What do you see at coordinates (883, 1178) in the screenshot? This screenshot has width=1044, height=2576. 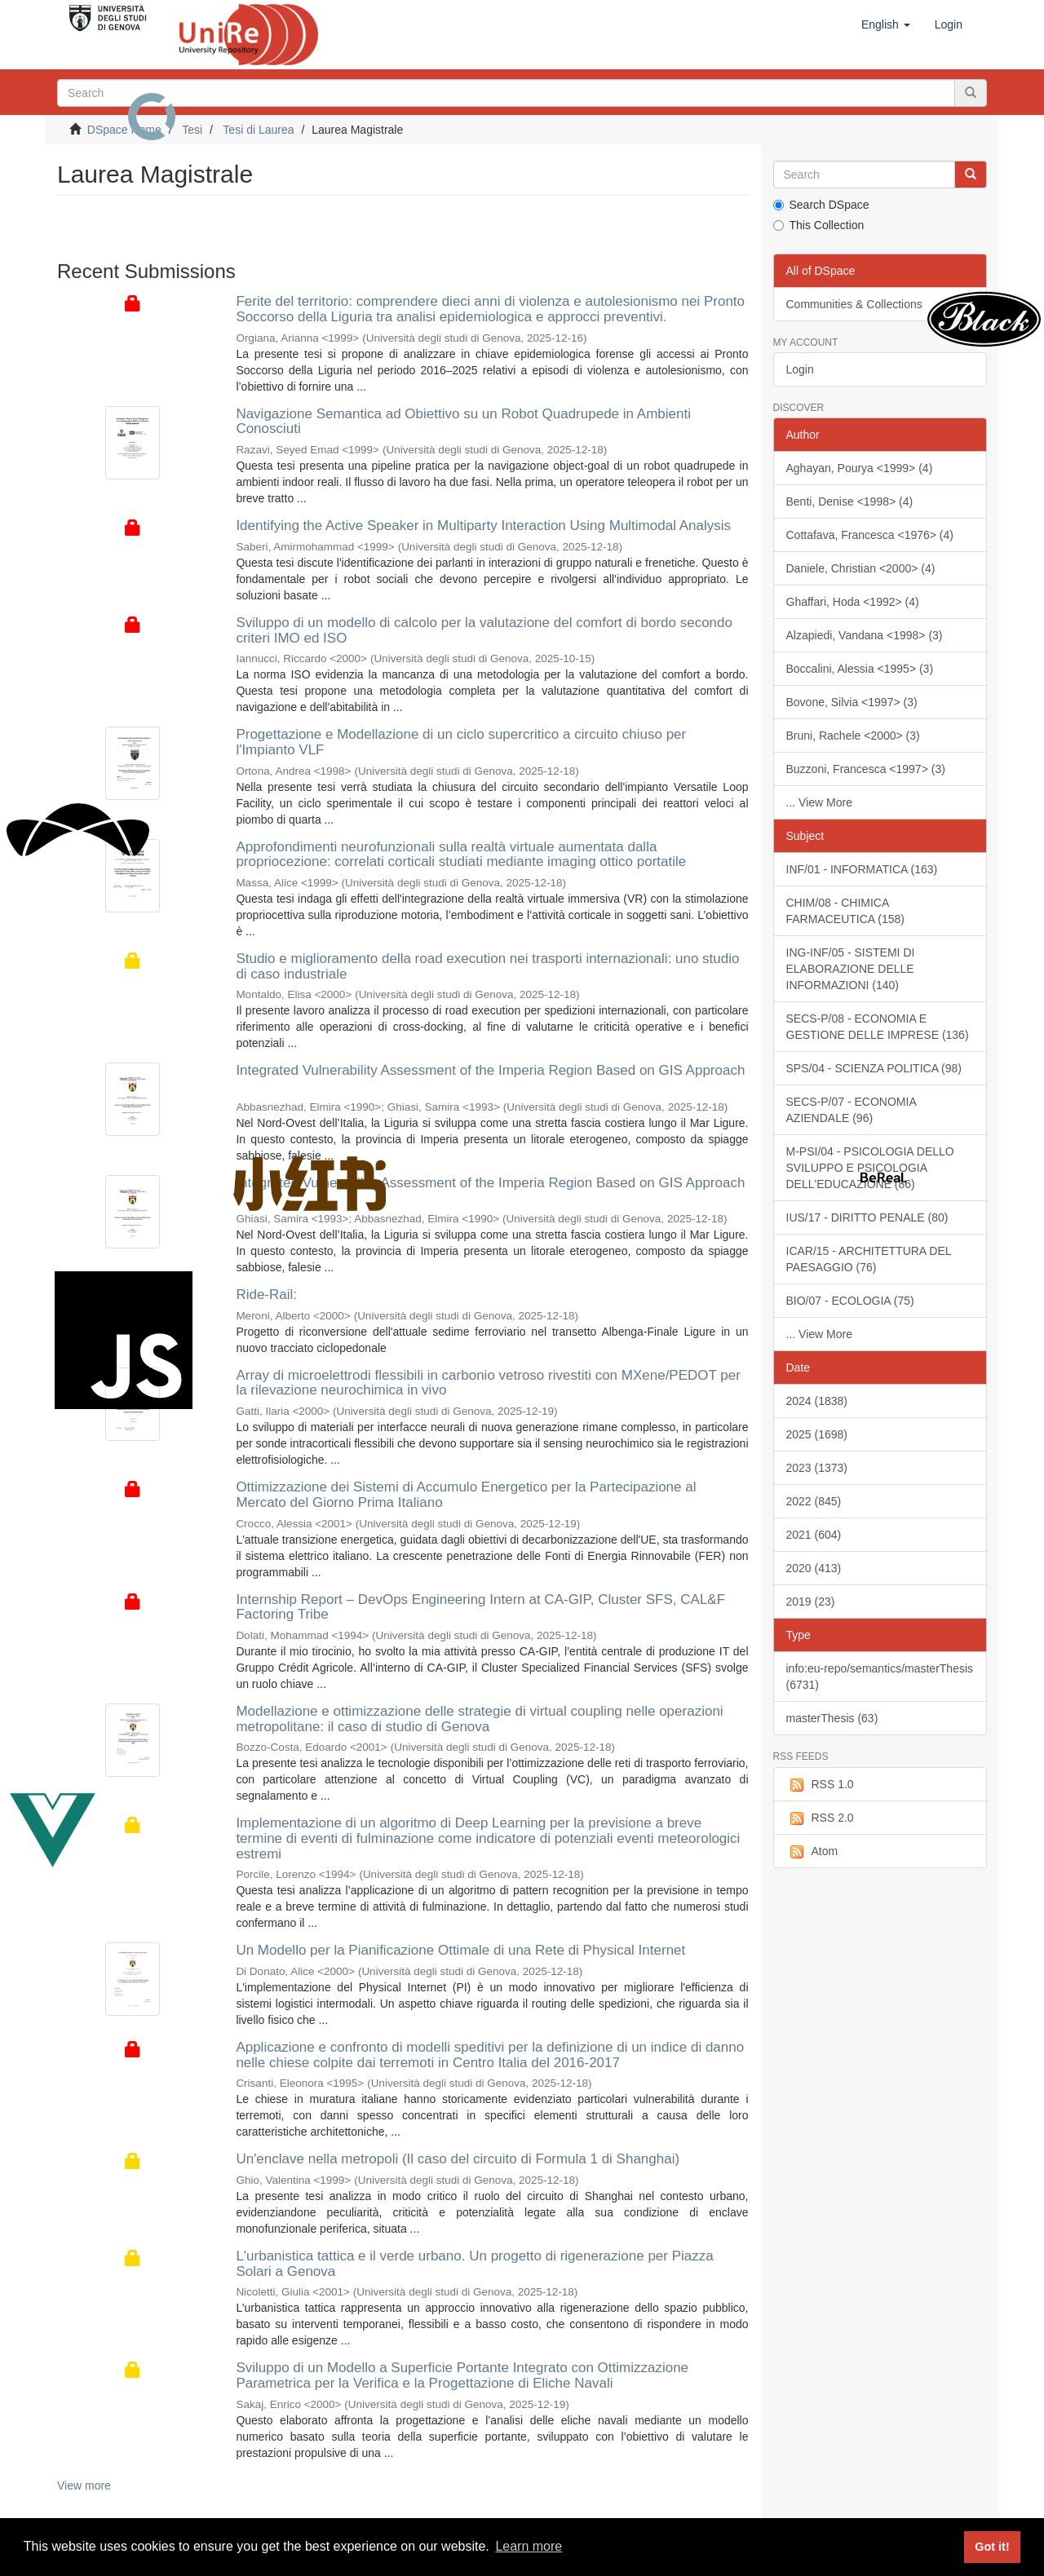 I see `open the BeReal app` at bounding box center [883, 1178].